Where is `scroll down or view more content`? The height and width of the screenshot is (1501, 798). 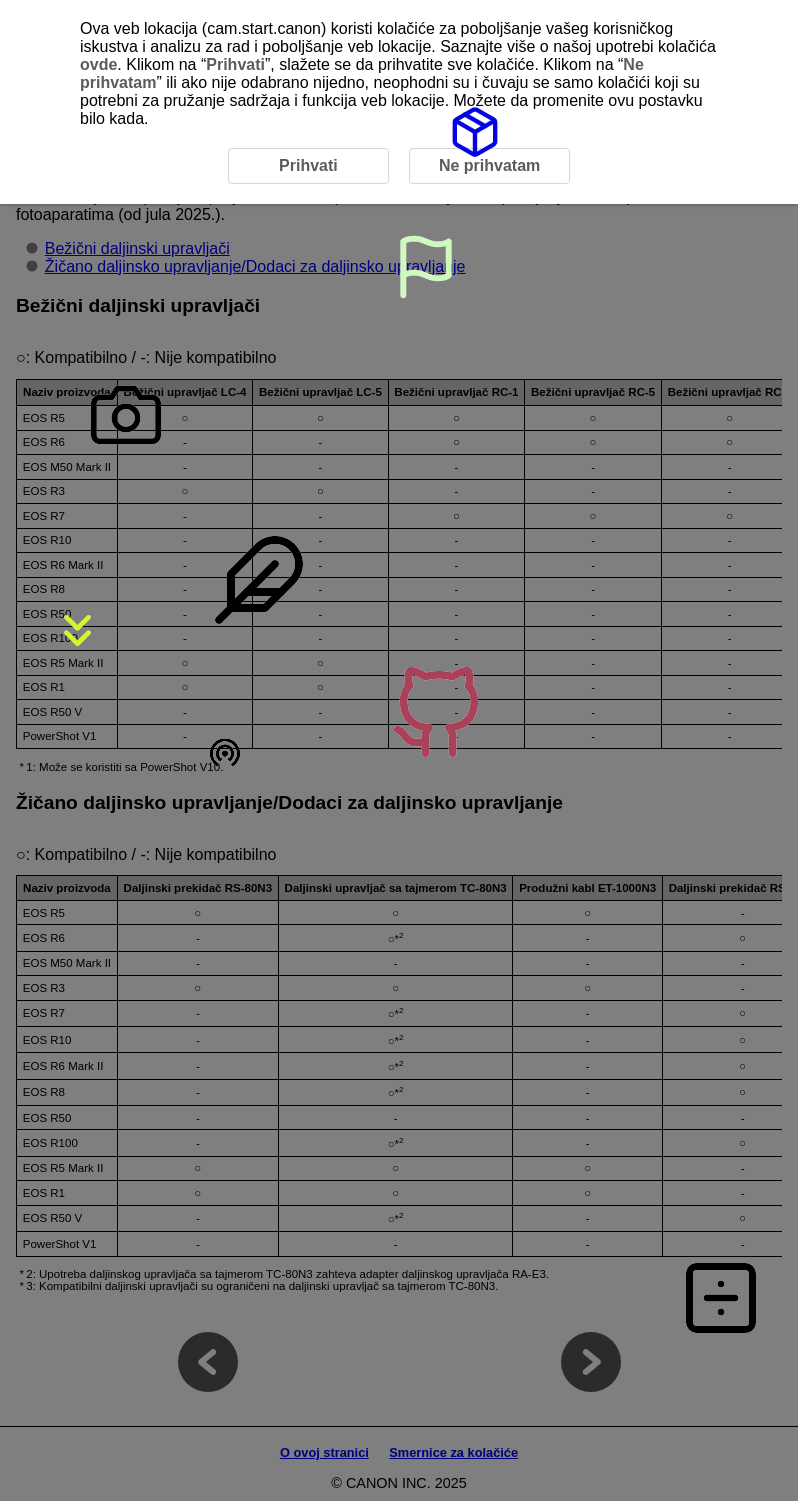
scroll down or view more content is located at coordinates (77, 630).